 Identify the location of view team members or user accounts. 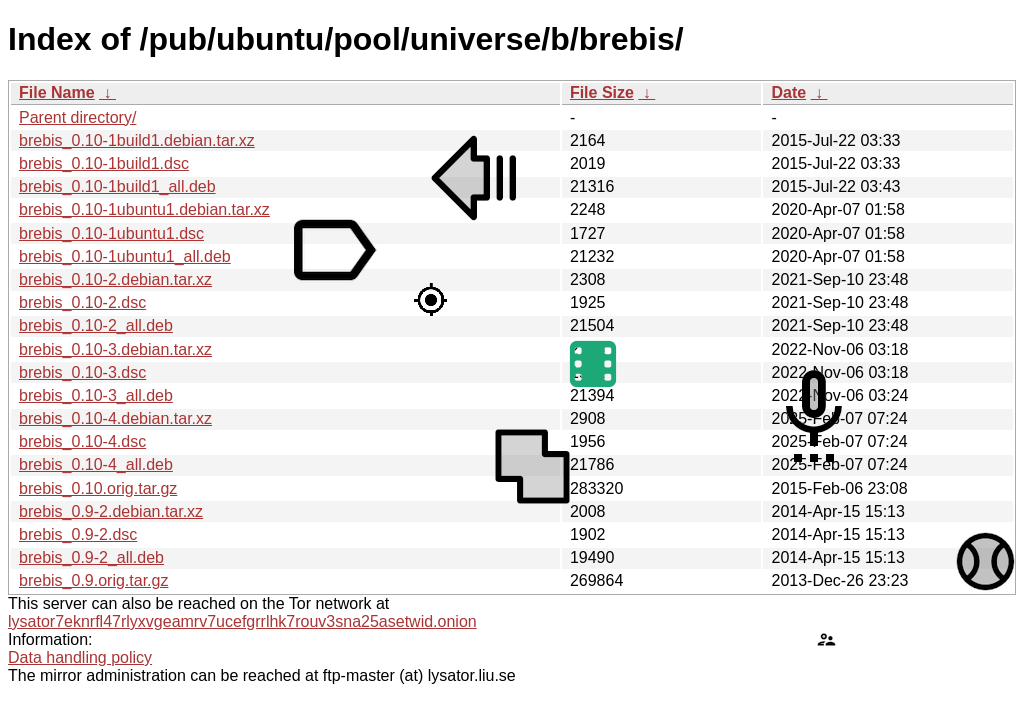
(826, 639).